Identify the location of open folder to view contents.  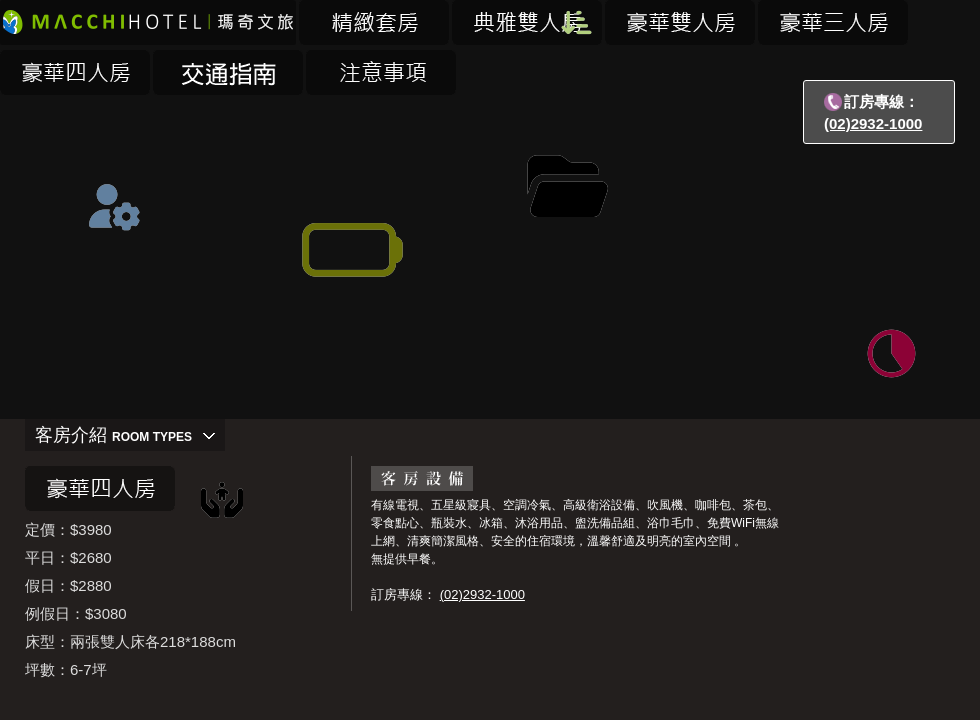
(565, 188).